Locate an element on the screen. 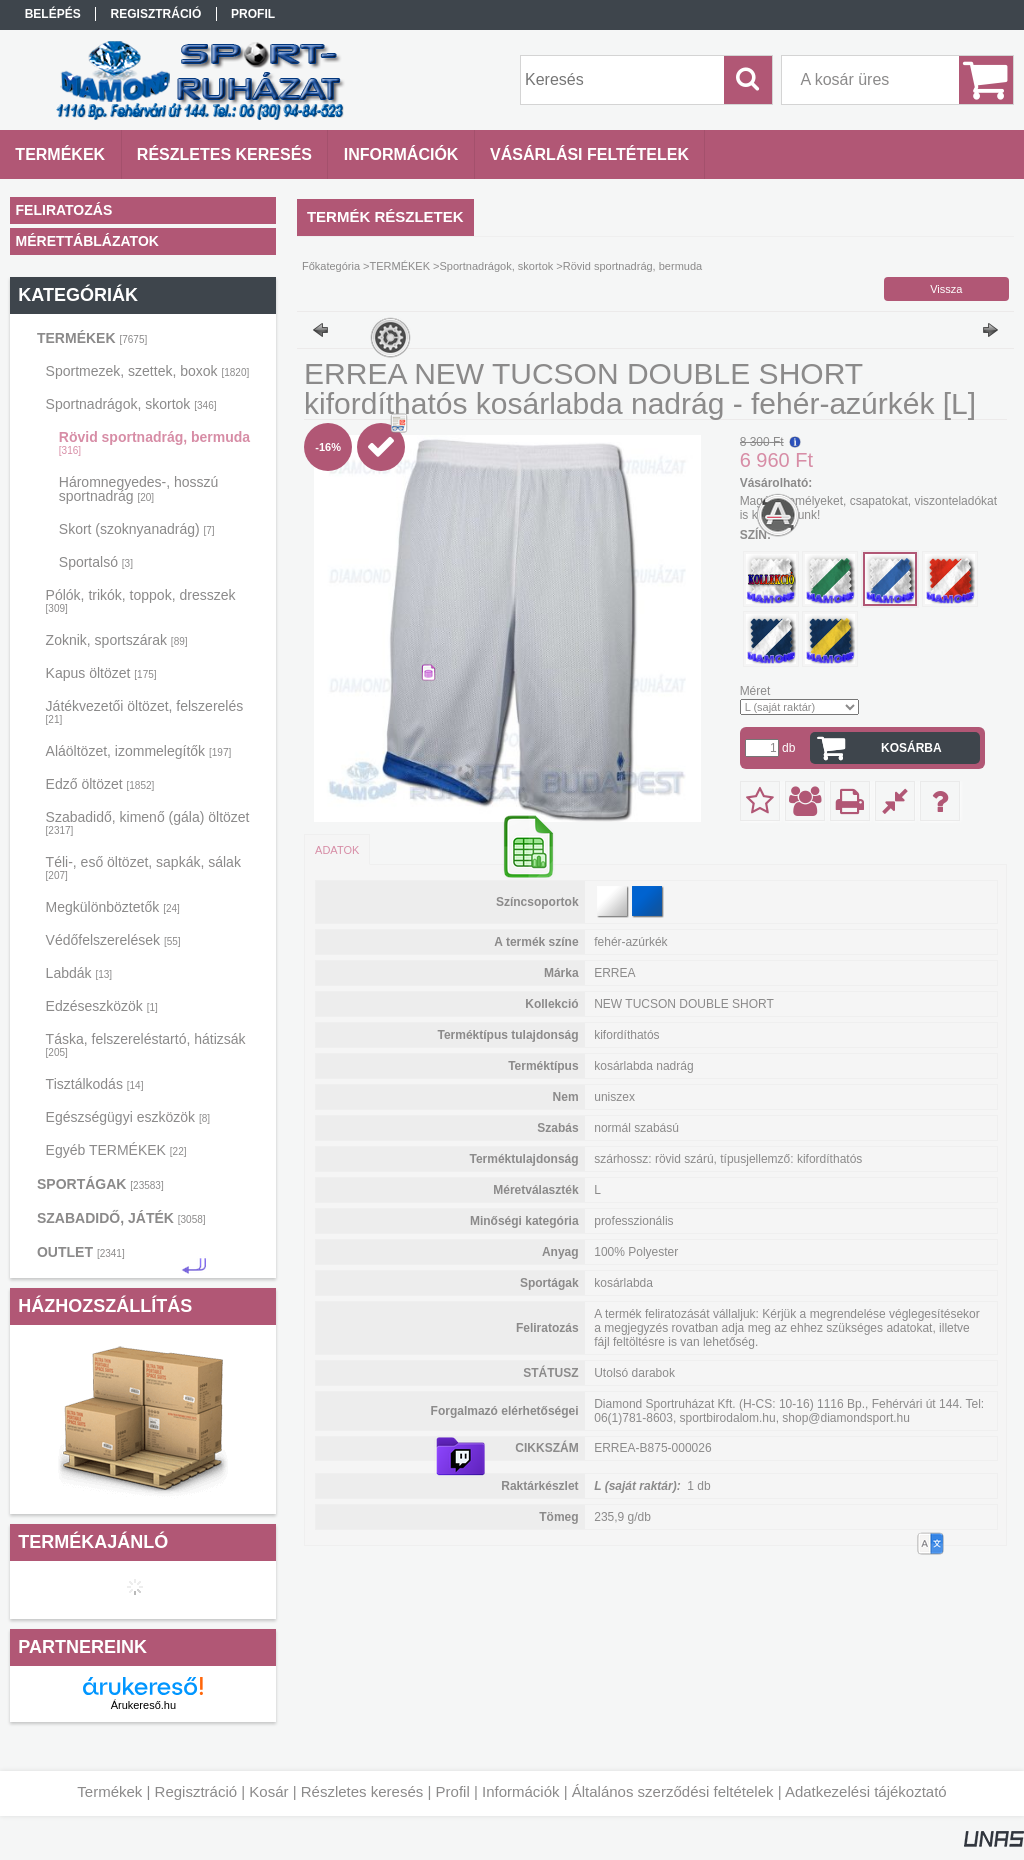 This screenshot has height=1860, width=1024. open software updater application is located at coordinates (778, 515).